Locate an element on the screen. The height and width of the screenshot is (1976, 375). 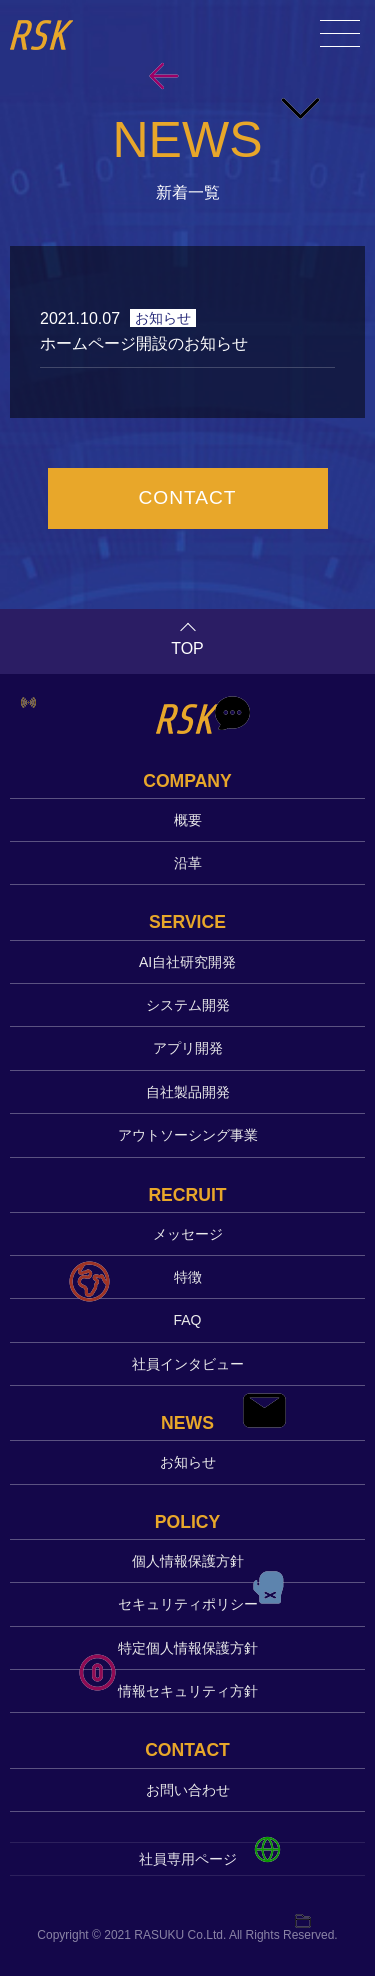
access website or browse the web is located at coordinates (267, 1849).